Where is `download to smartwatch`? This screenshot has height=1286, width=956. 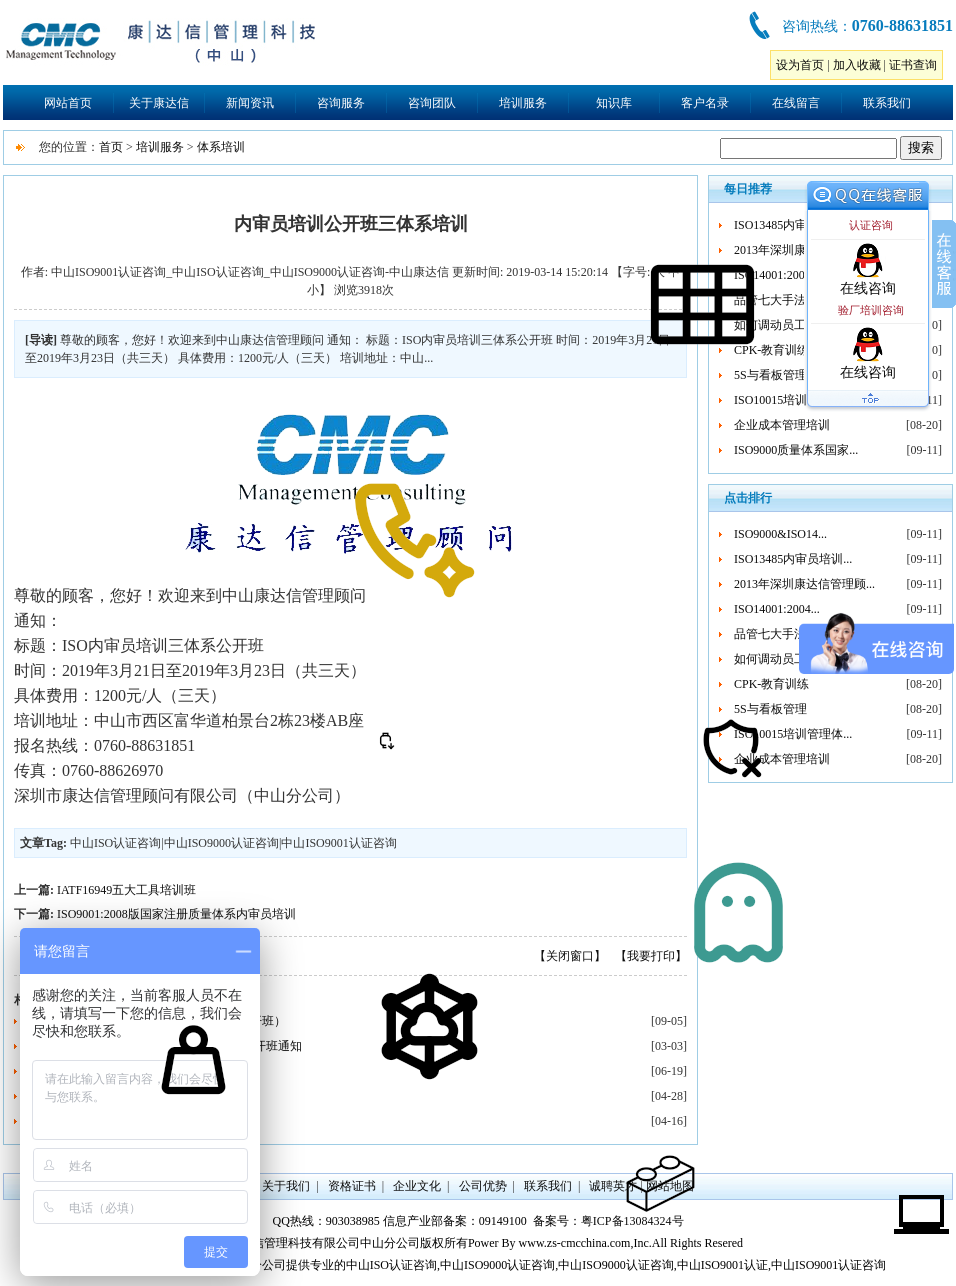 download to smartwatch is located at coordinates (385, 740).